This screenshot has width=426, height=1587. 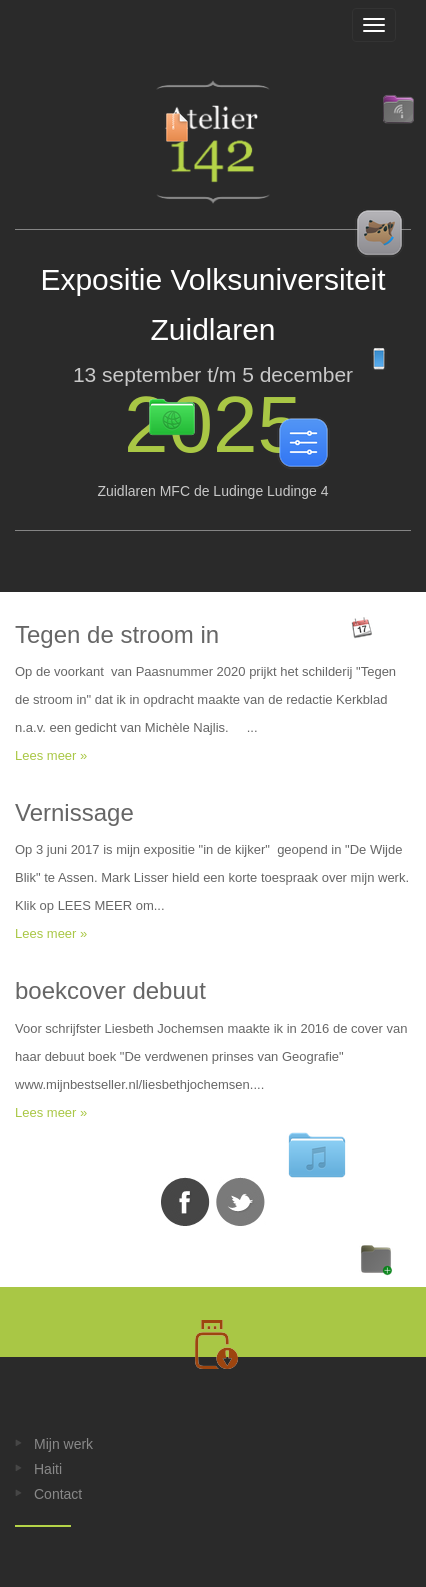 What do you see at coordinates (362, 628) in the screenshot?
I see `access calendar preferences or settings` at bounding box center [362, 628].